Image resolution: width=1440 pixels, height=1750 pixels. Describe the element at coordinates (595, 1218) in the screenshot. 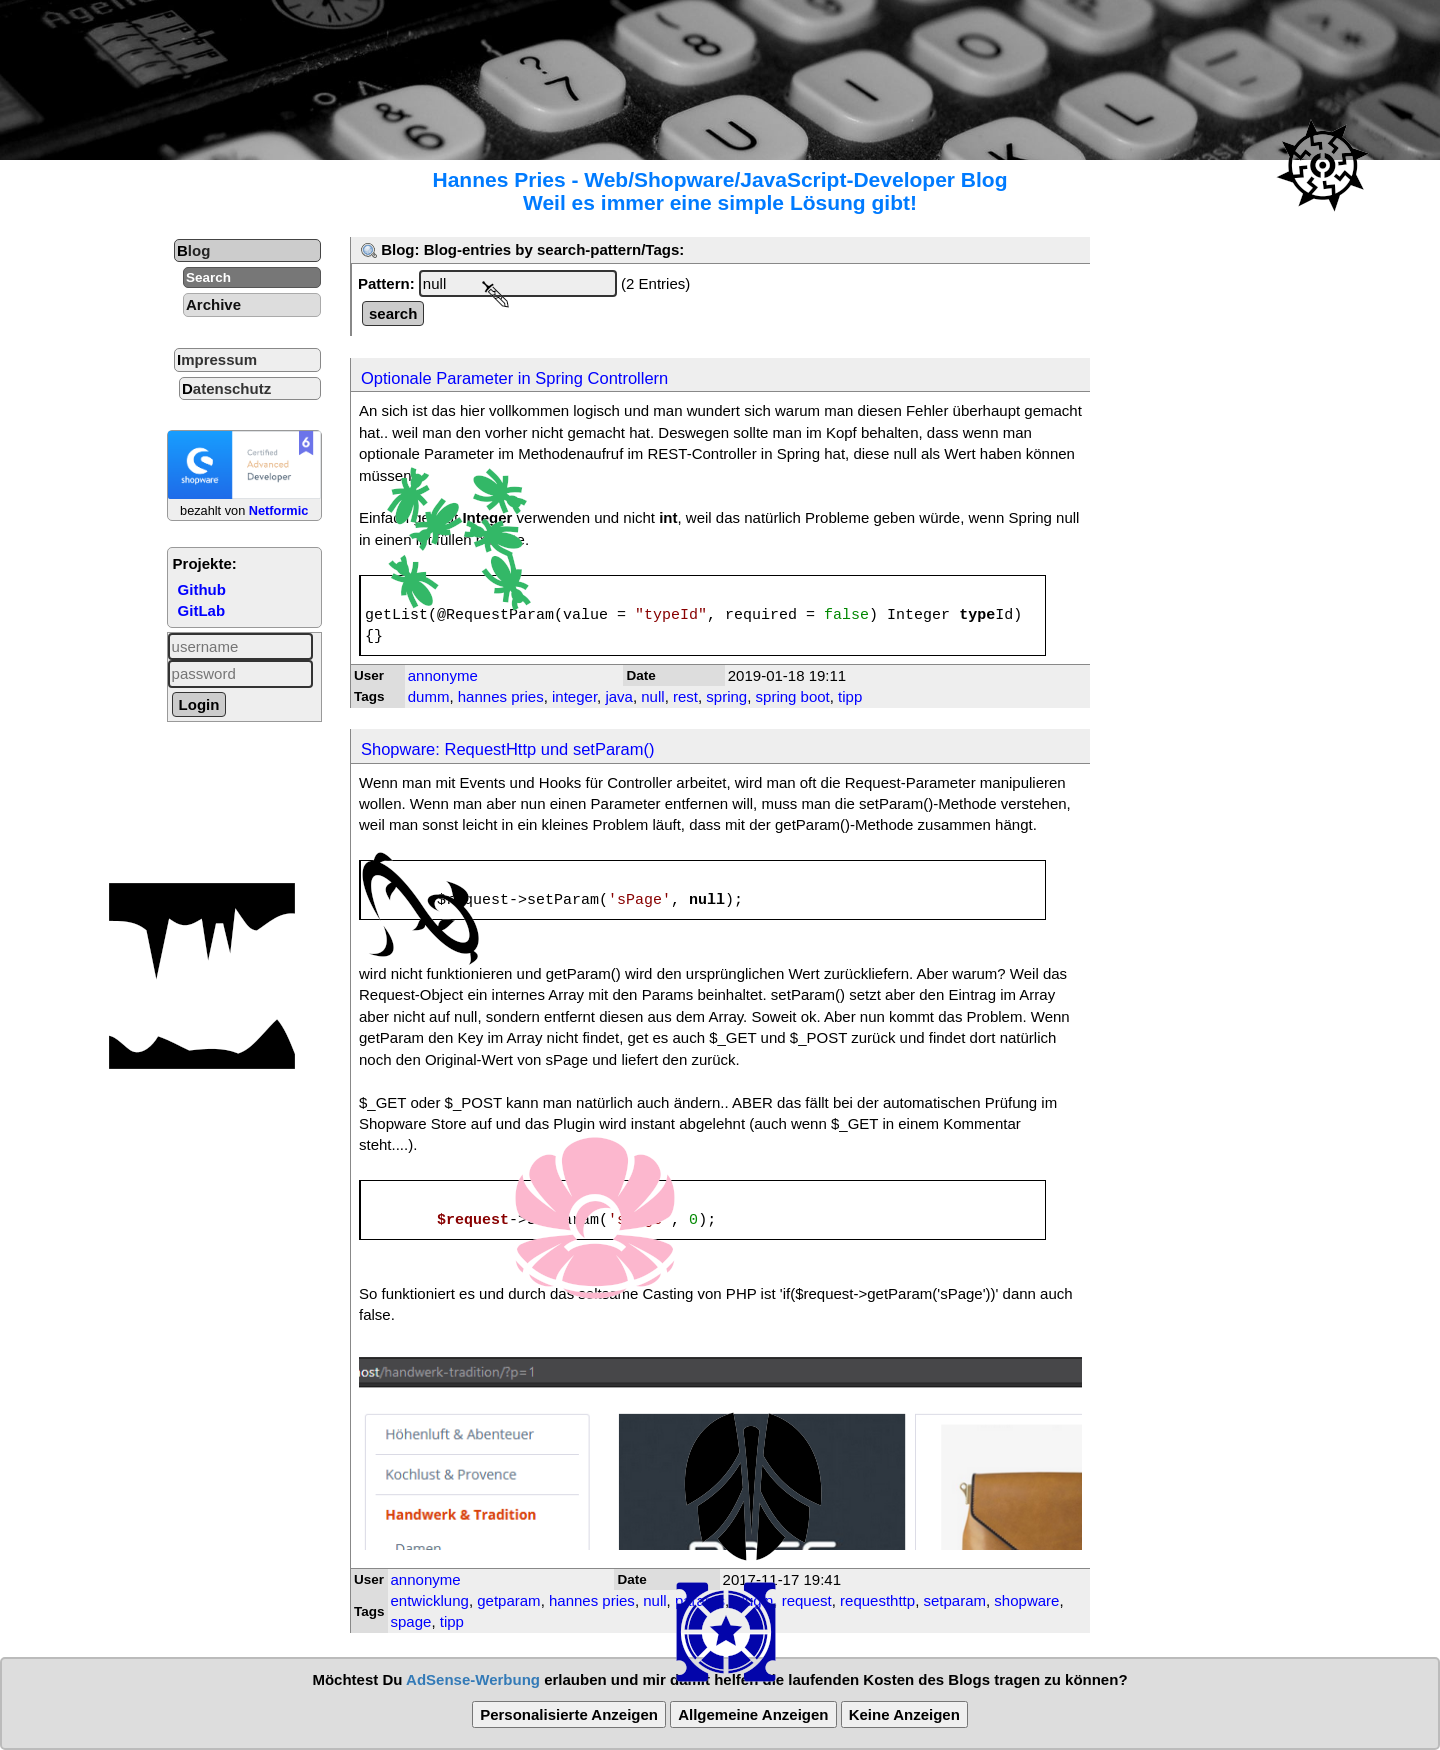

I see `oyster shell with pearl icon` at that location.